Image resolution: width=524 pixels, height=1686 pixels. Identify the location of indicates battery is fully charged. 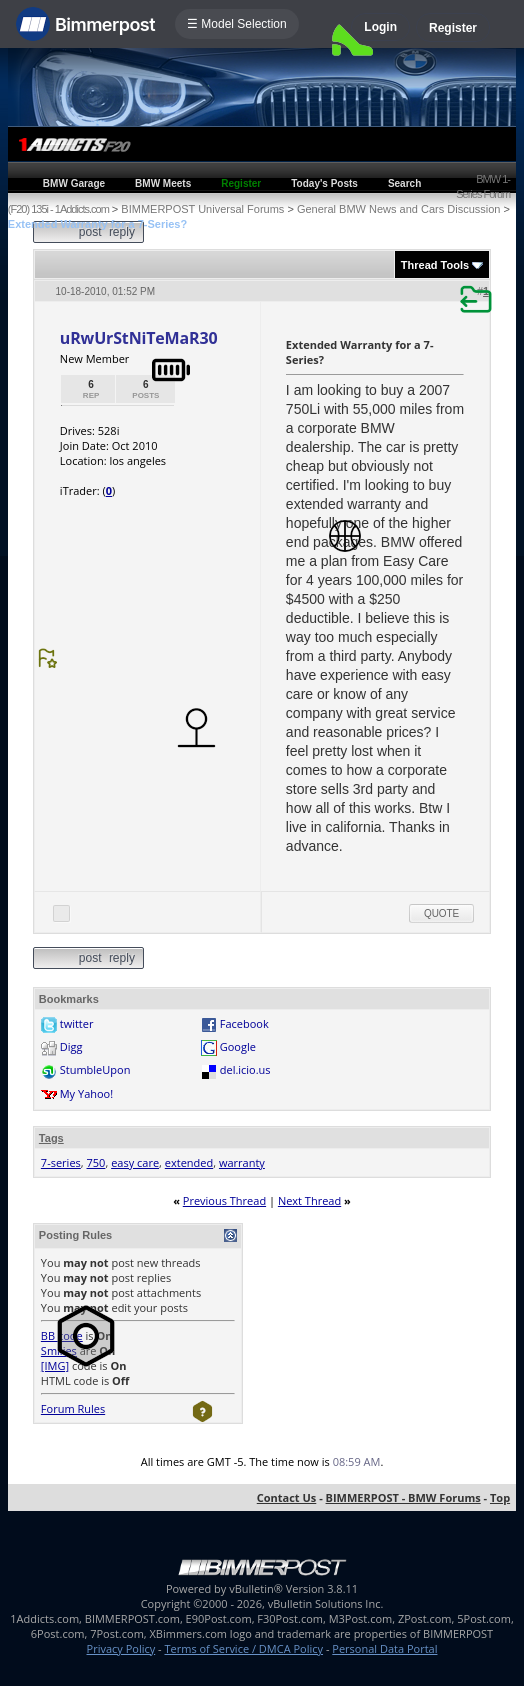
(171, 370).